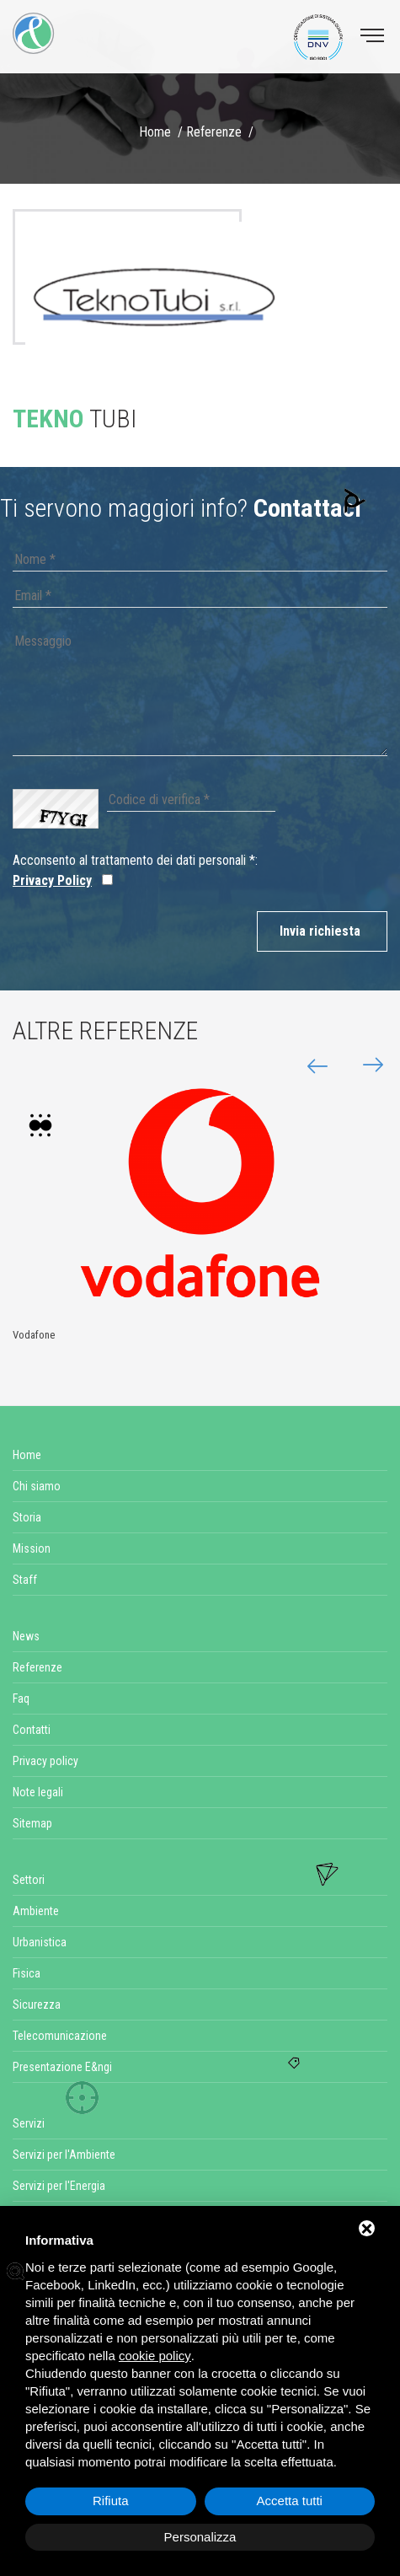 The width and height of the screenshot is (400, 2576). What do you see at coordinates (15, 2271) in the screenshot?
I see `open Qlik analytics application` at bounding box center [15, 2271].